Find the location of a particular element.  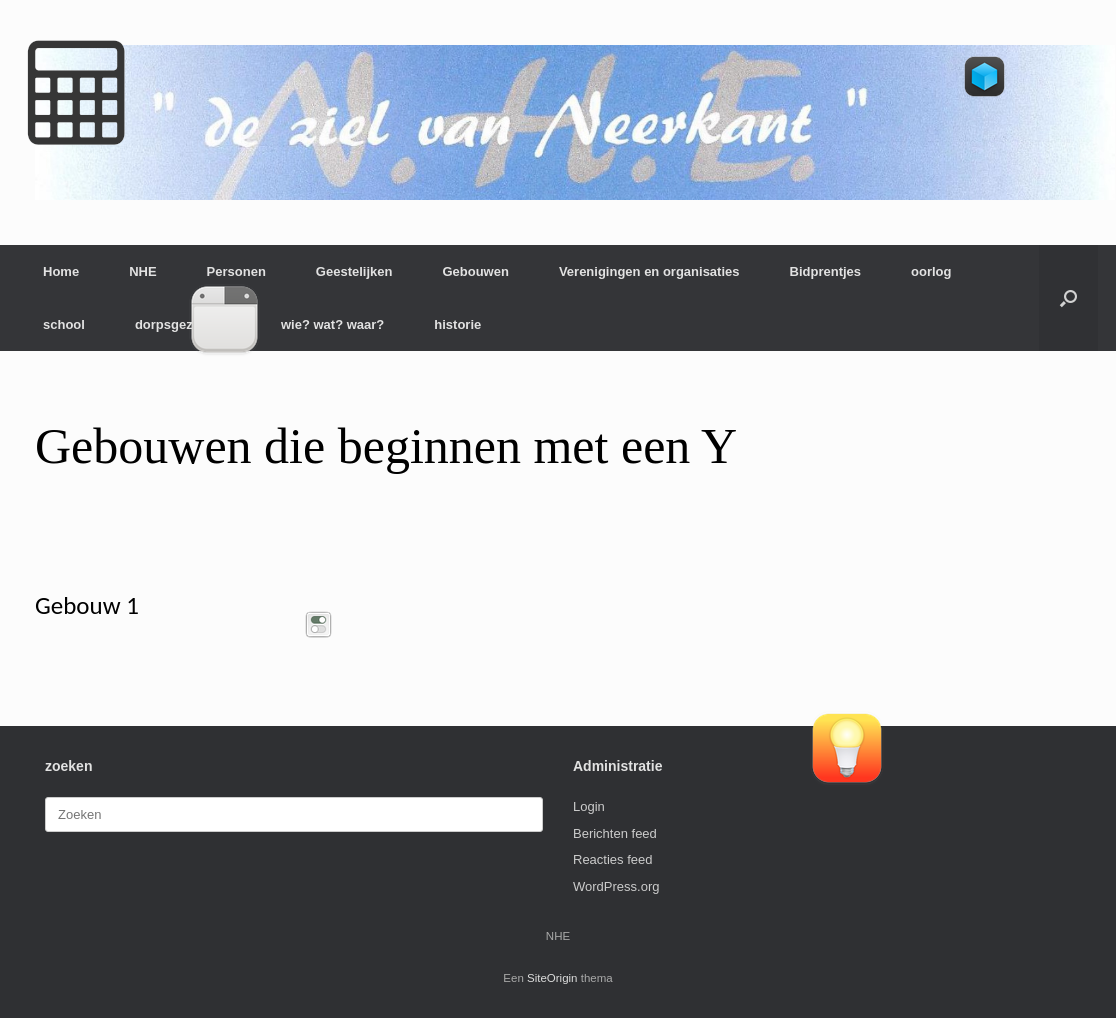

open awf application is located at coordinates (984, 76).